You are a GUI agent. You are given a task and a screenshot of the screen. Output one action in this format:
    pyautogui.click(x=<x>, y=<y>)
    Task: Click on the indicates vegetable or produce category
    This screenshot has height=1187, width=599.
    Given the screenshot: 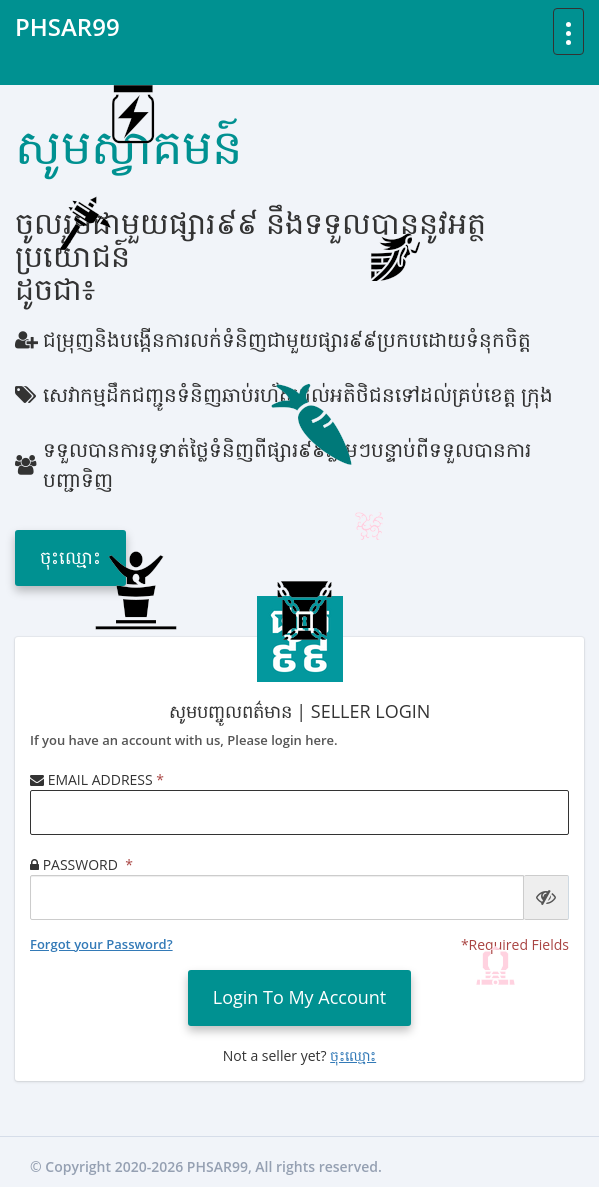 What is the action you would take?
    pyautogui.click(x=313, y=425)
    